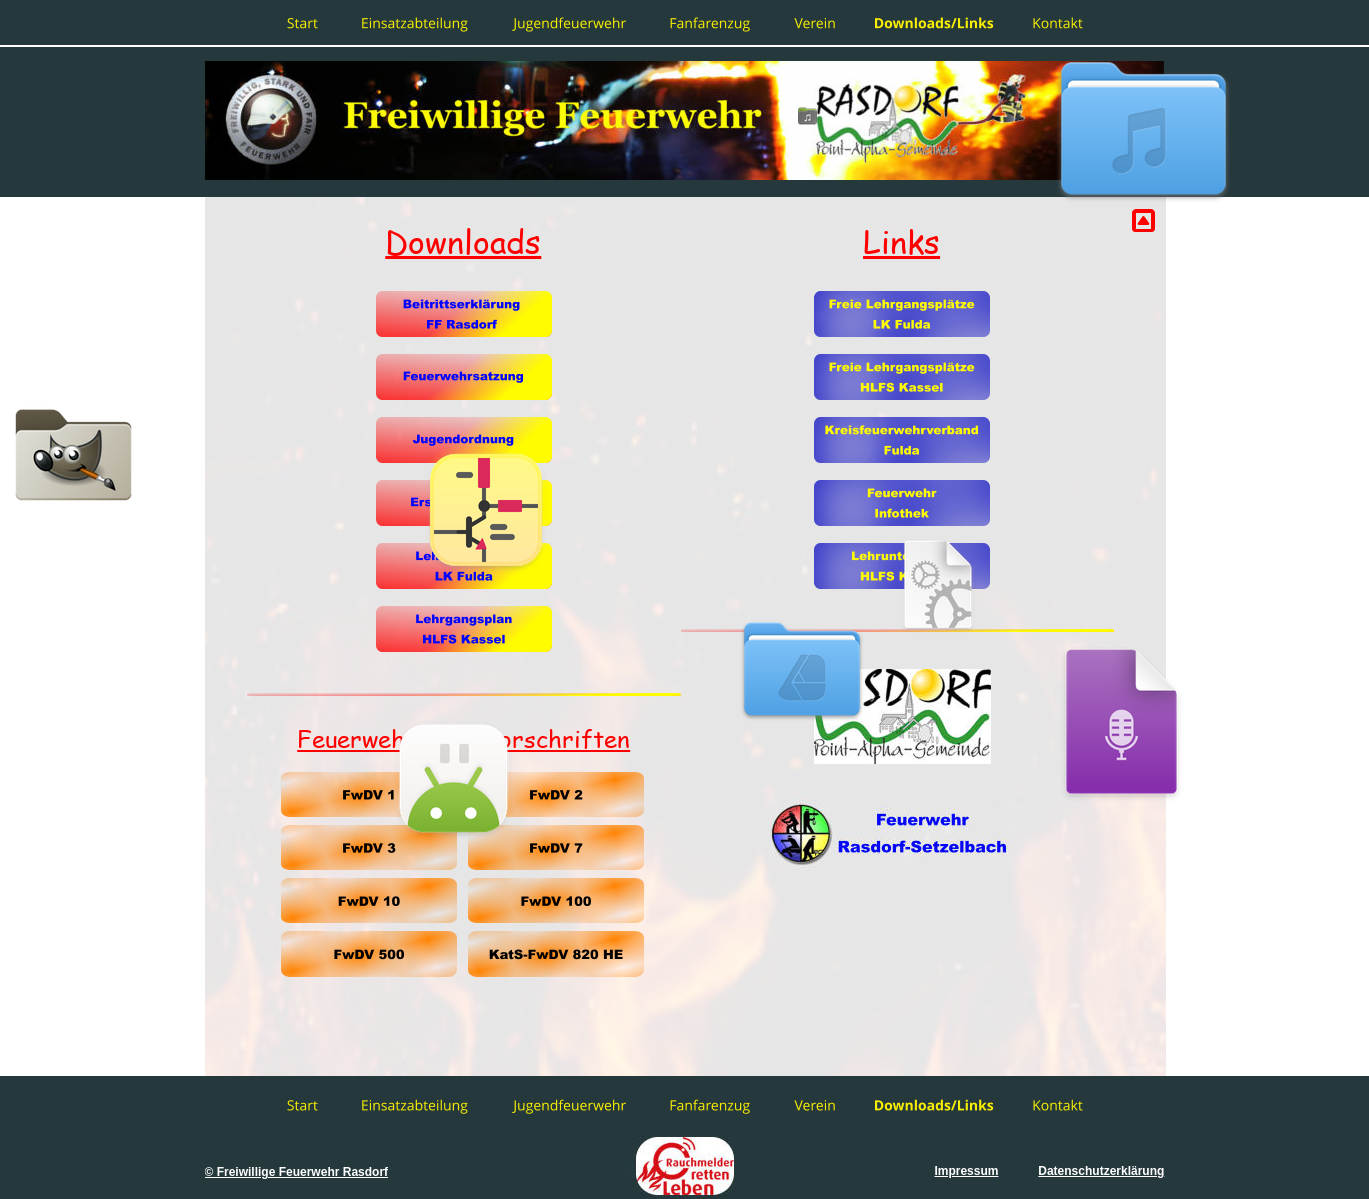  I want to click on shared library file used by system applications, so click(938, 586).